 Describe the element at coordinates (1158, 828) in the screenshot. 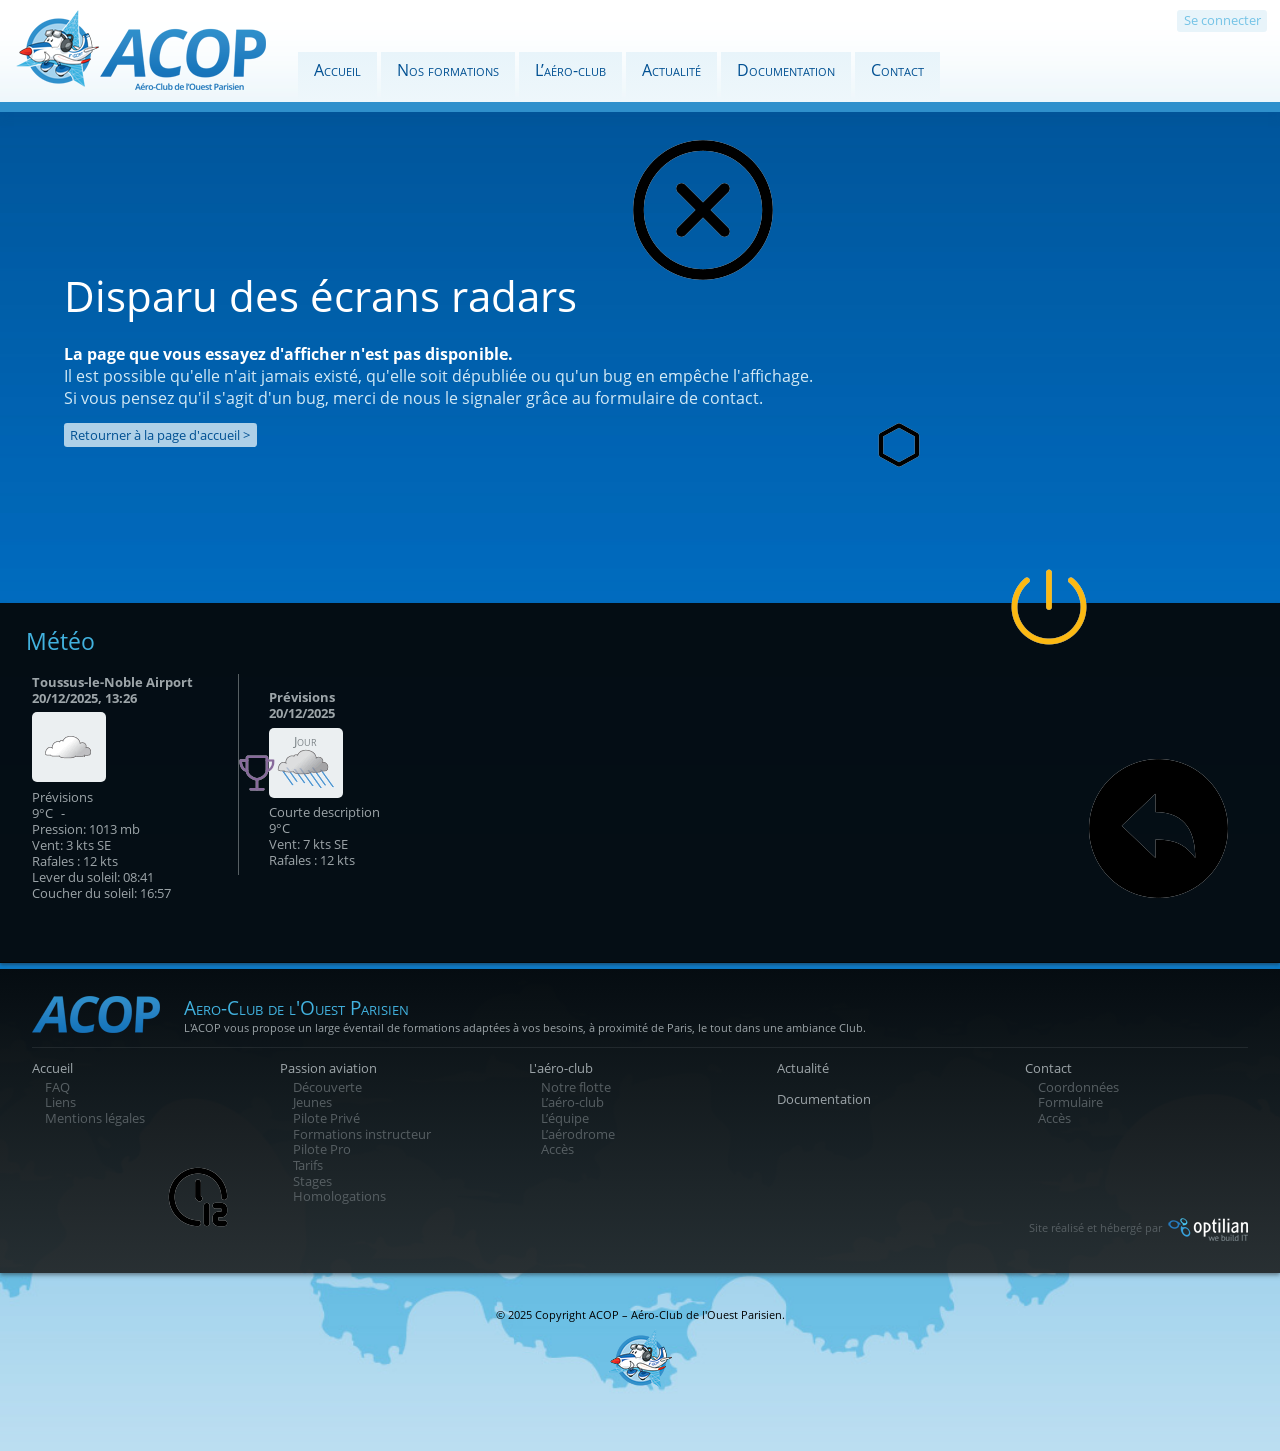

I see `undo the last action` at that location.